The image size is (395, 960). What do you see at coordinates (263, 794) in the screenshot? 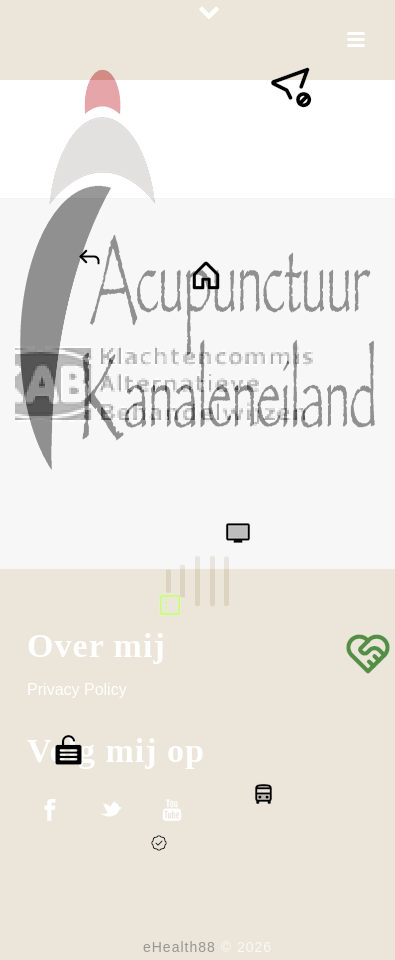
I see `view bus routes and schedules` at bounding box center [263, 794].